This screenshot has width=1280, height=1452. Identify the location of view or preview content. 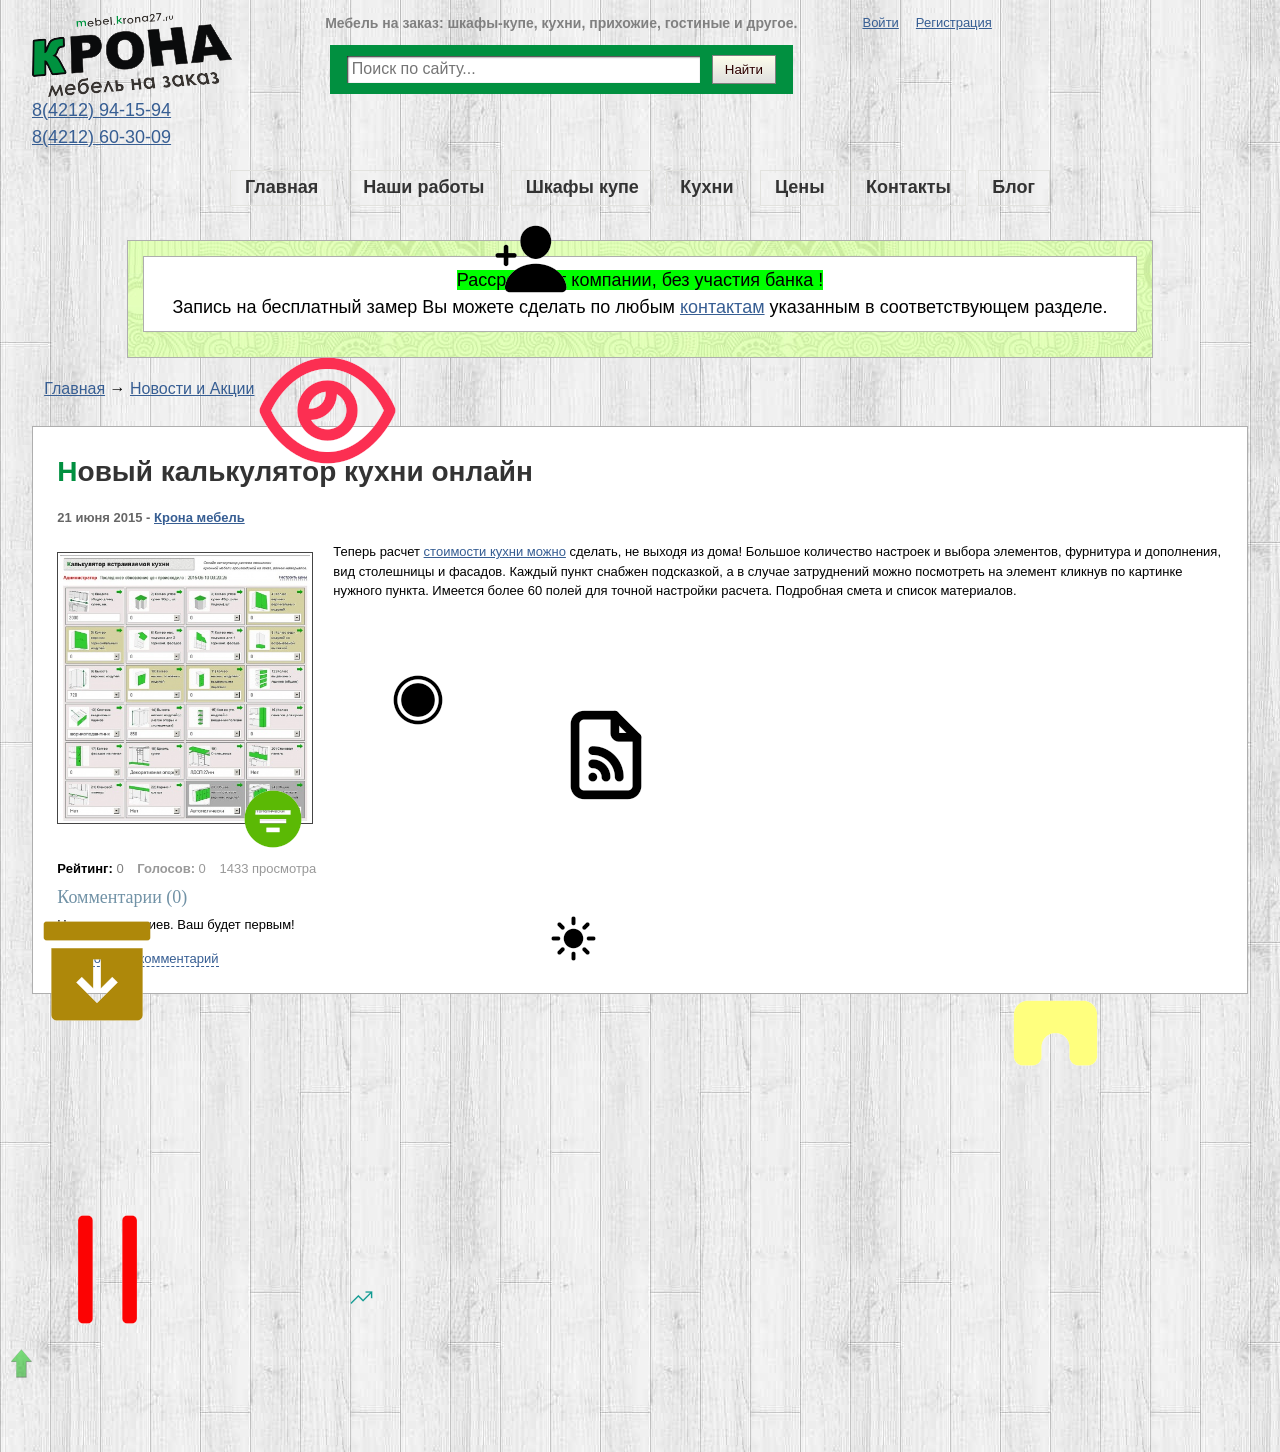
(327, 410).